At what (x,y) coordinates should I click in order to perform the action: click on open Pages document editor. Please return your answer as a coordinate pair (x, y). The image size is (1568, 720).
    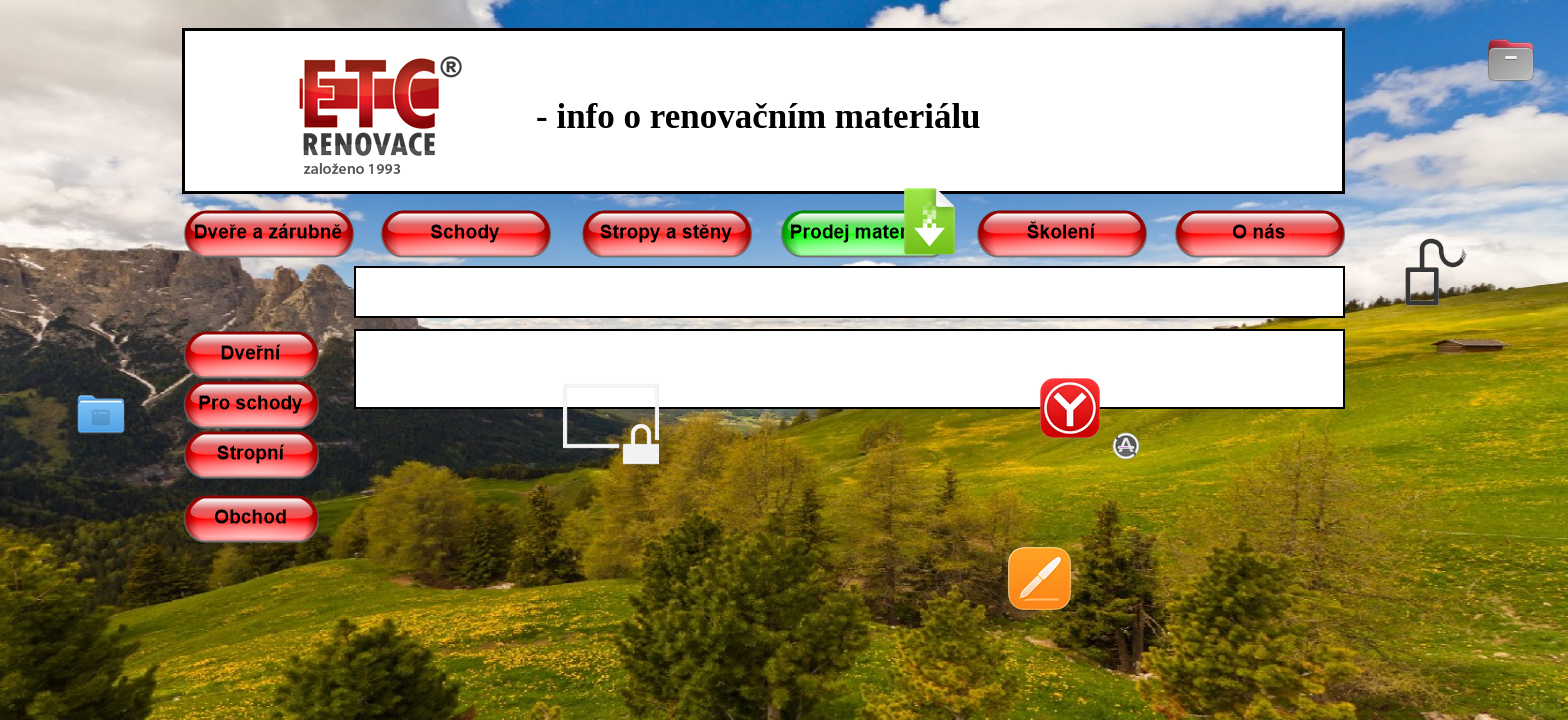
    Looking at the image, I should click on (1039, 578).